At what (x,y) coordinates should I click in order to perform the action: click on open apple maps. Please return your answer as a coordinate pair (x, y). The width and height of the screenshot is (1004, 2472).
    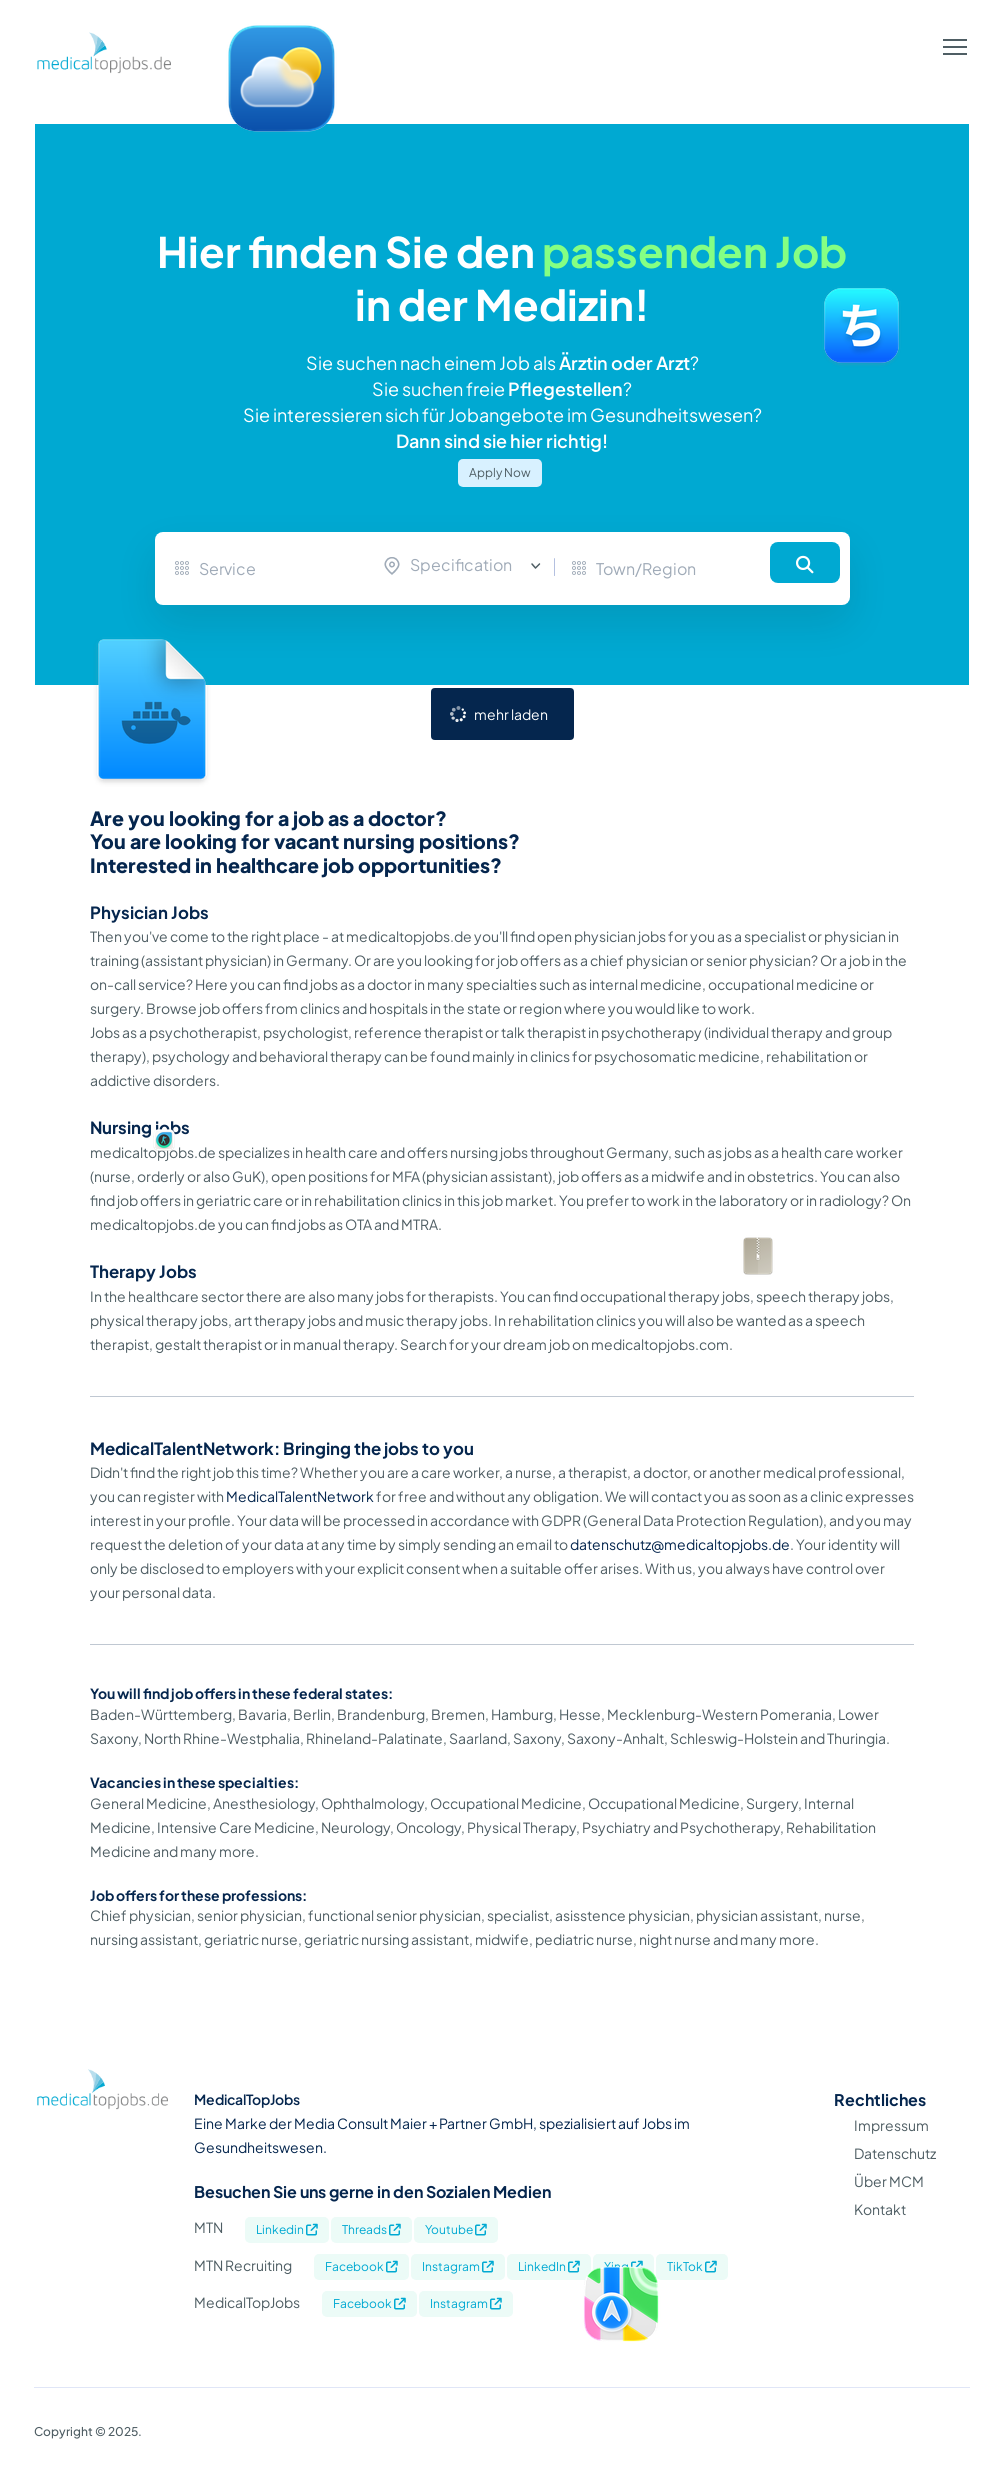
    Looking at the image, I should click on (621, 2304).